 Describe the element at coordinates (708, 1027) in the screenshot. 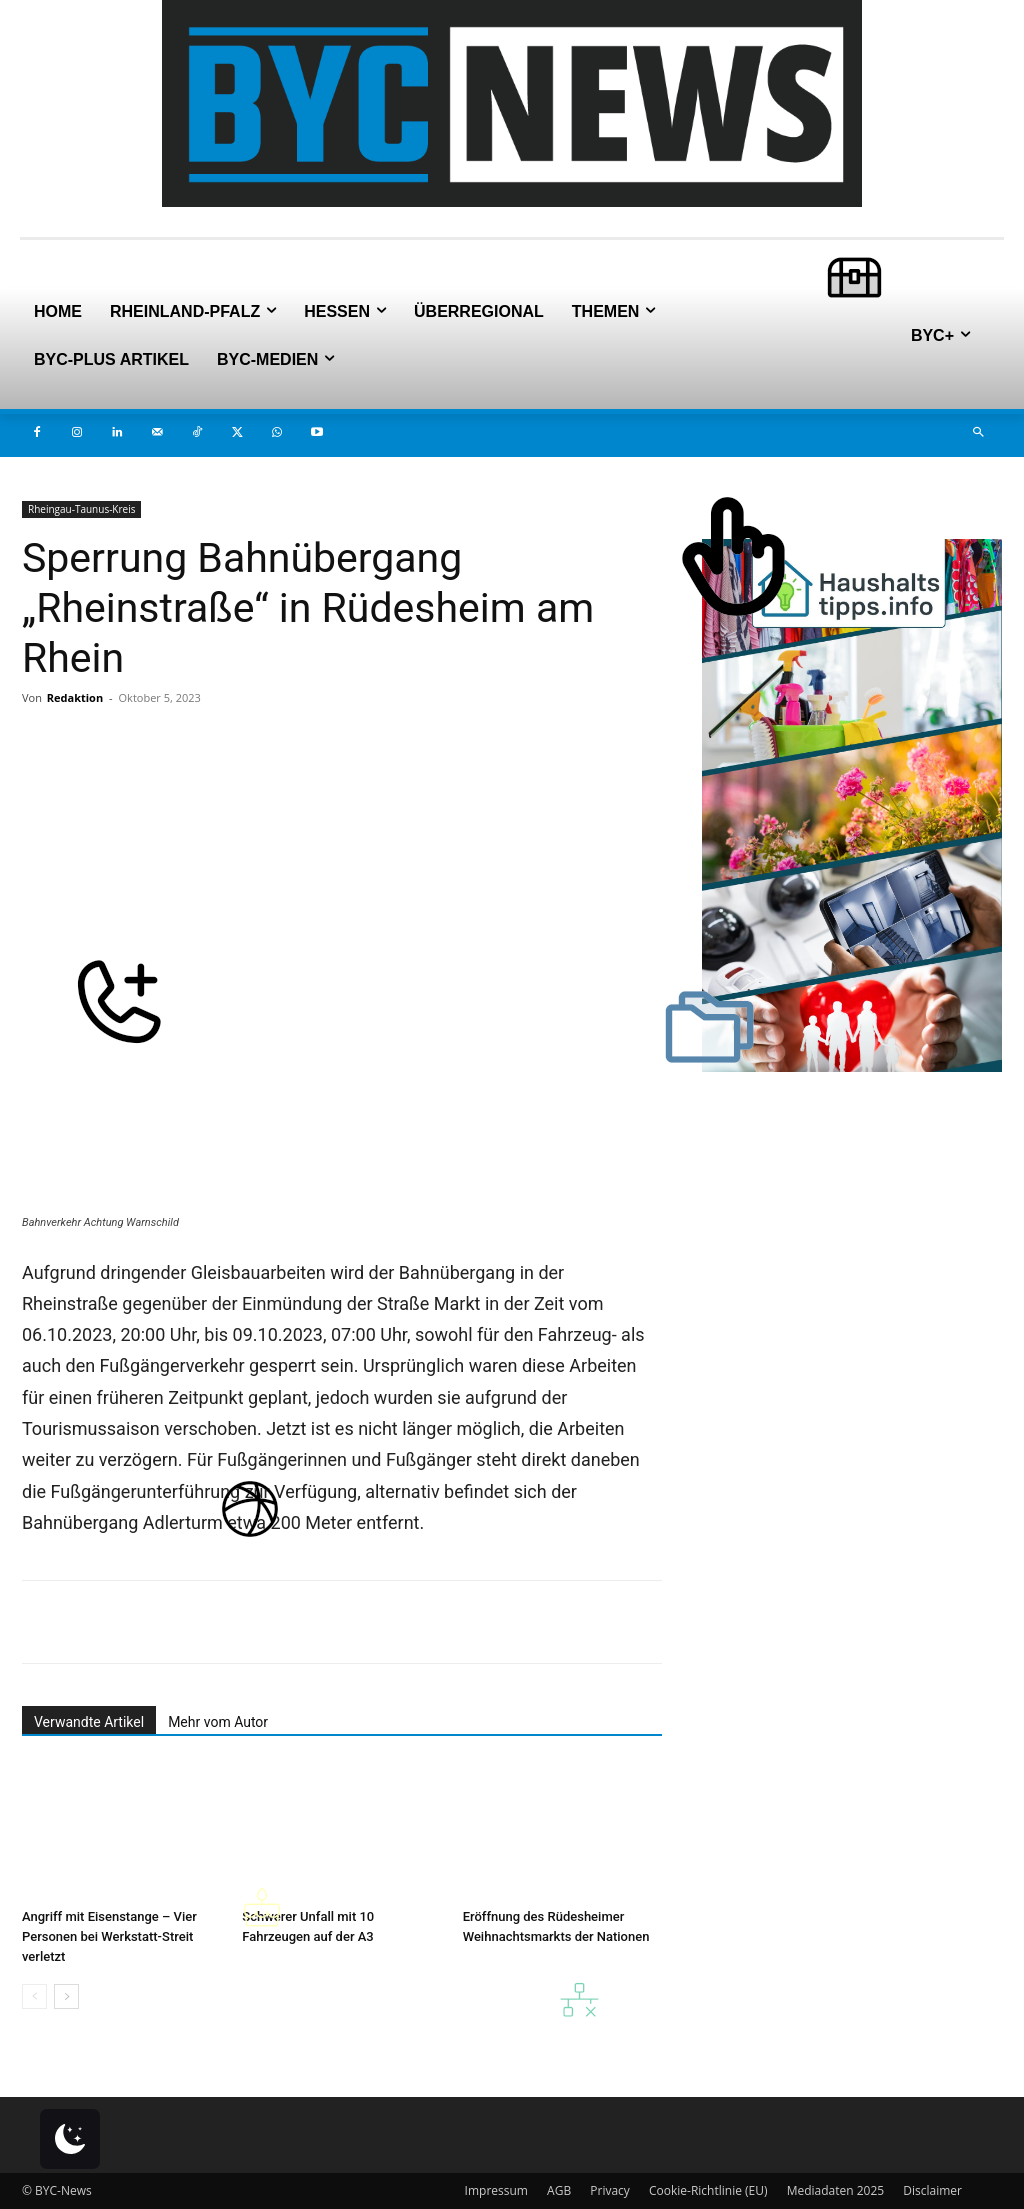

I see `browse multiple folders or directories` at that location.